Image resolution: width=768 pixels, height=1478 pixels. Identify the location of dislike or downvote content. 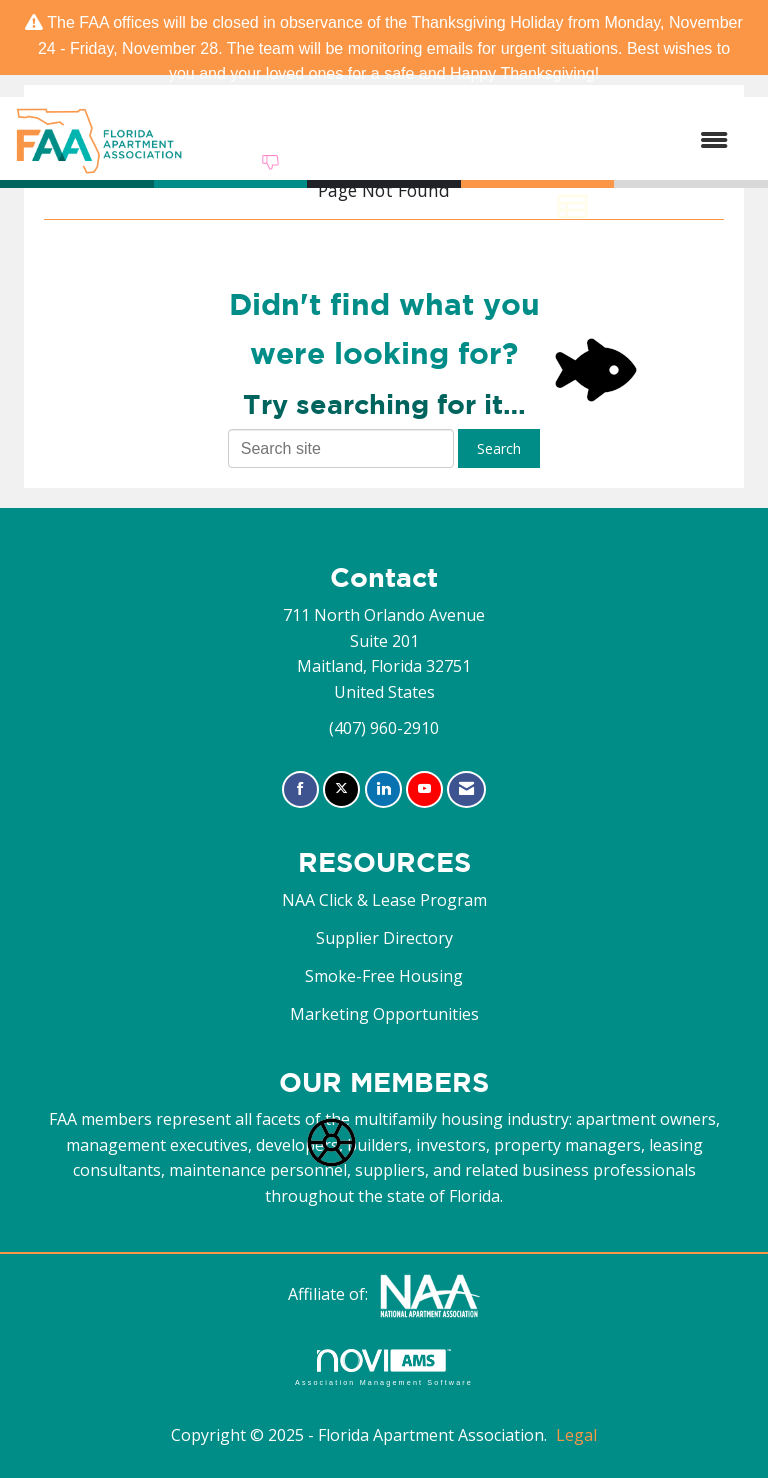
(270, 161).